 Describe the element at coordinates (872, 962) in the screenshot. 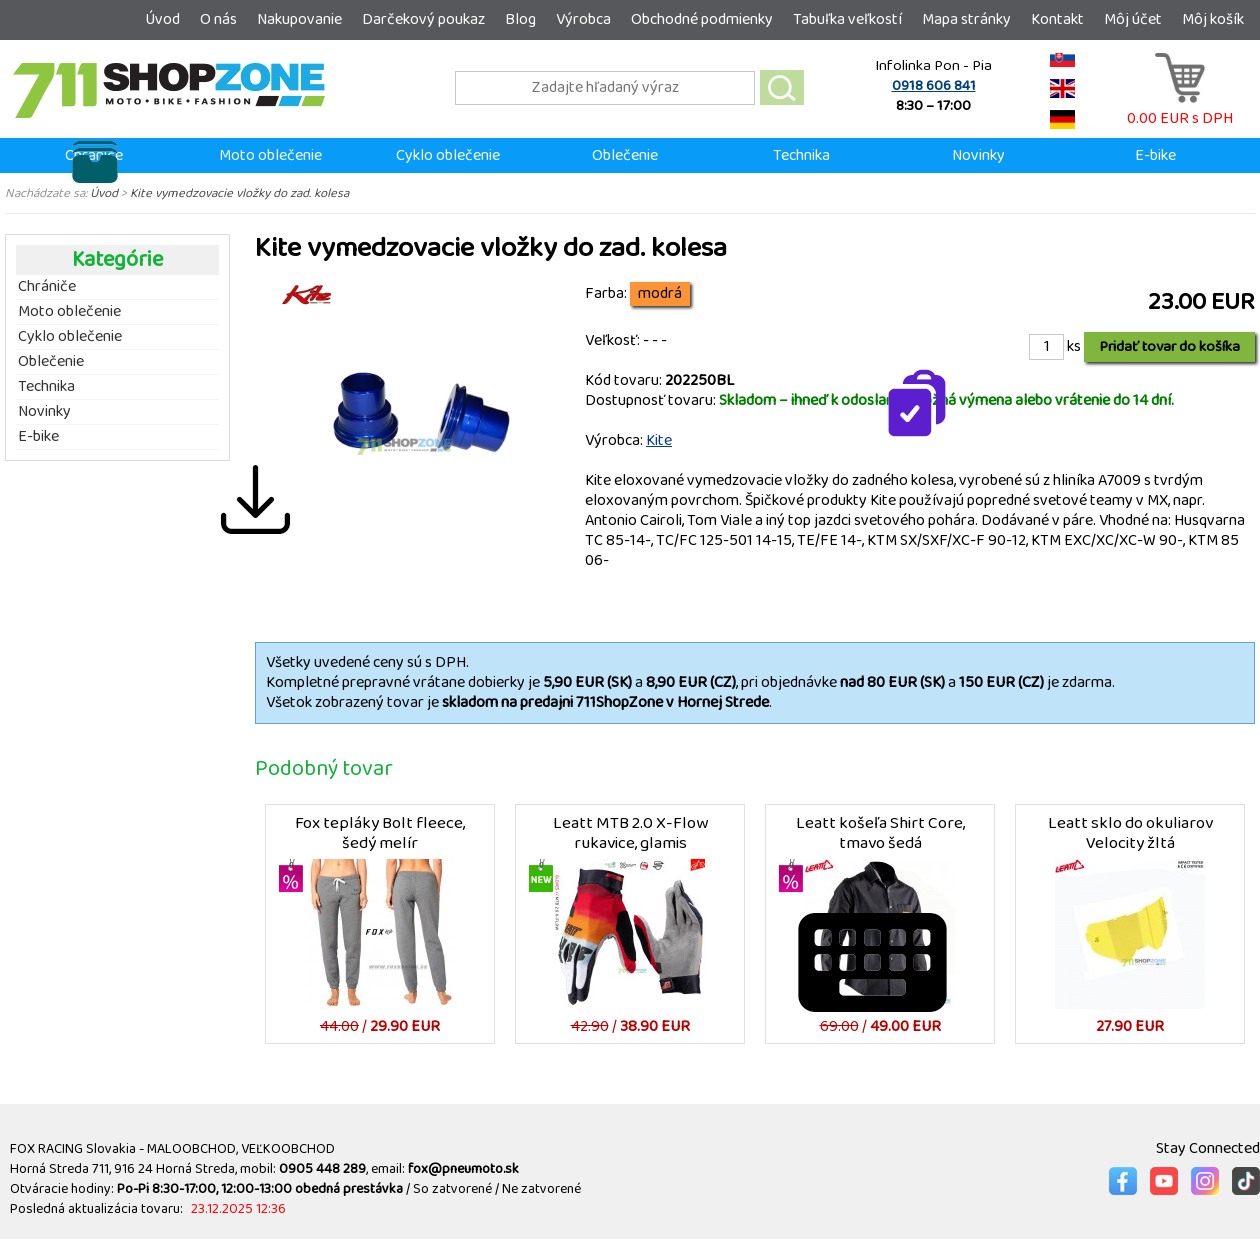

I see `open the on-screen keyboard` at that location.